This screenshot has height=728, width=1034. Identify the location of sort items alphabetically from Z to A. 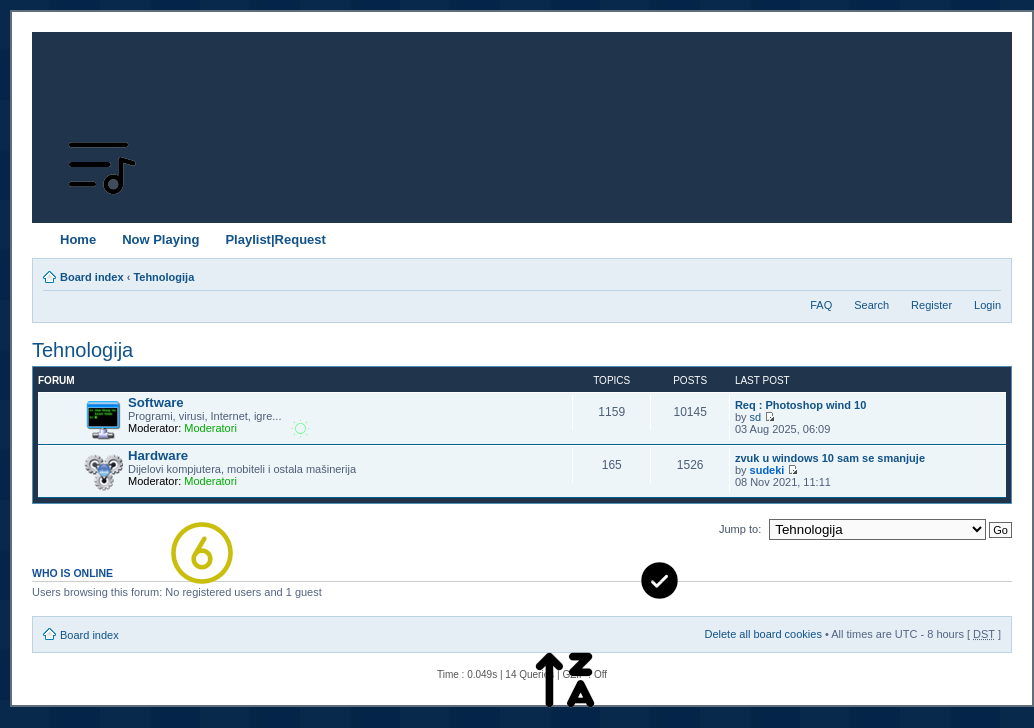
(565, 680).